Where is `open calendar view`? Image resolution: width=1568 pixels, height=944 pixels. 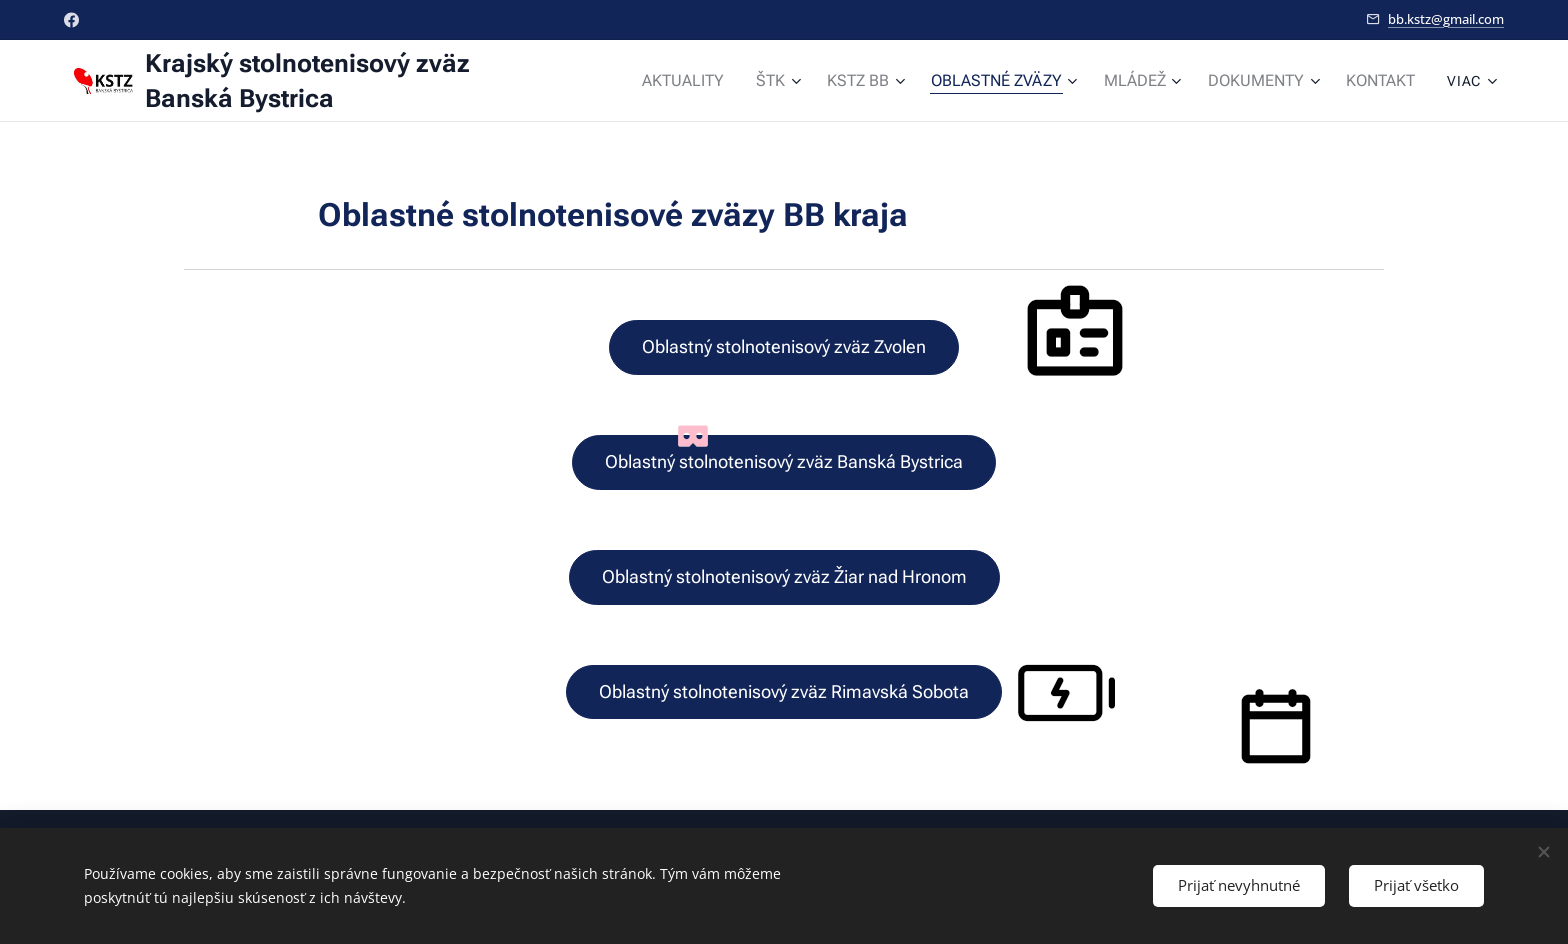 open calendar view is located at coordinates (1276, 729).